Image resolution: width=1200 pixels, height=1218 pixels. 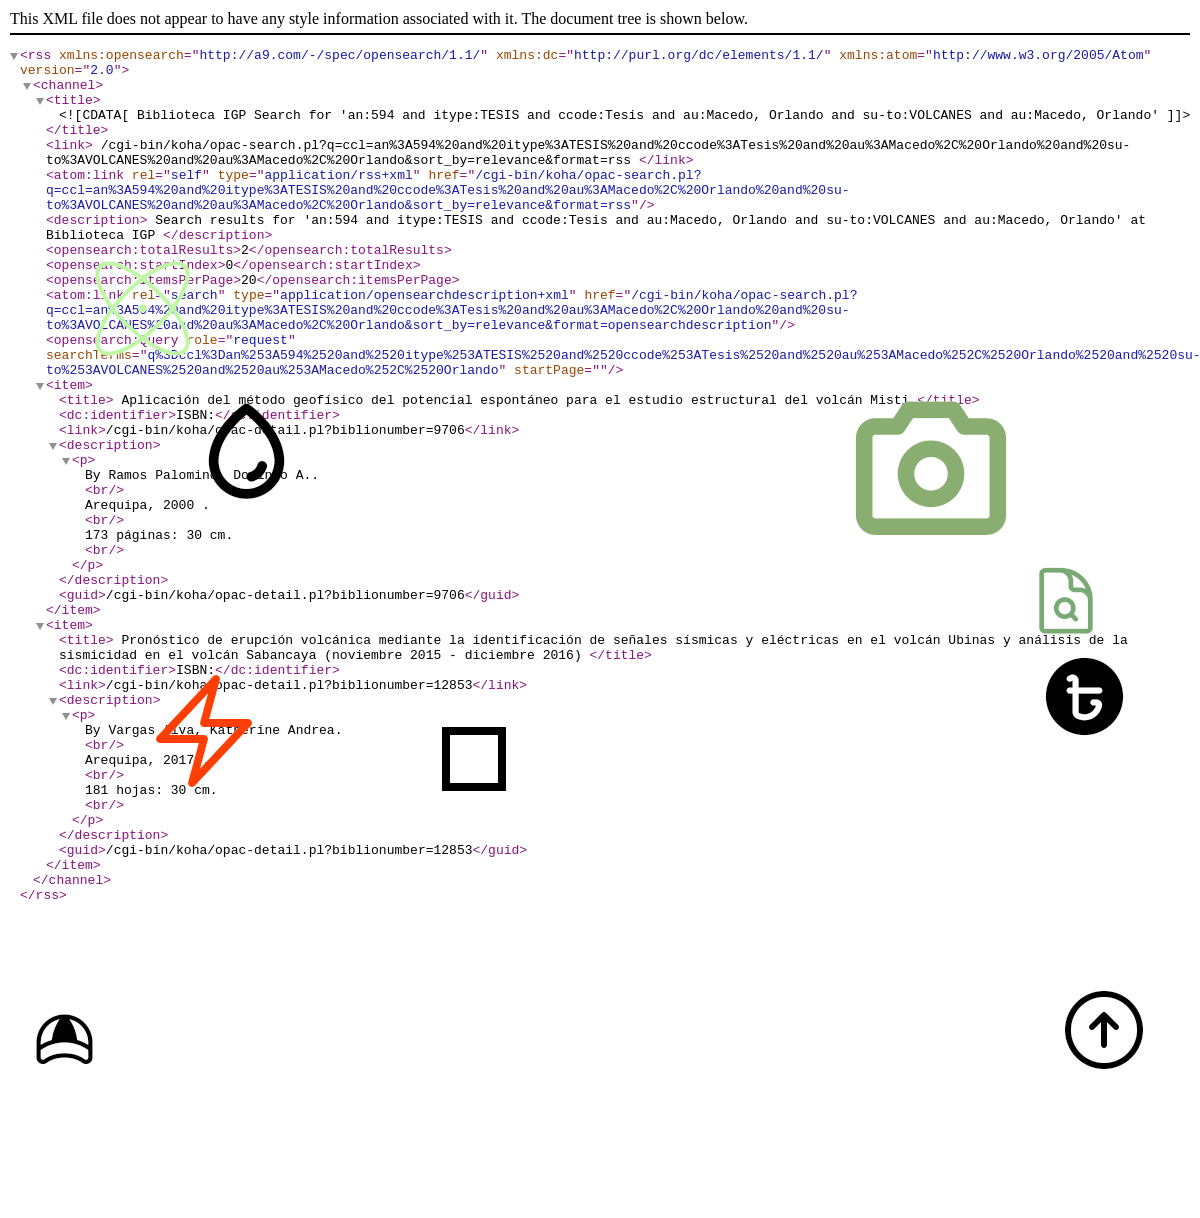 I want to click on search within a document, so click(x=1066, y=602).